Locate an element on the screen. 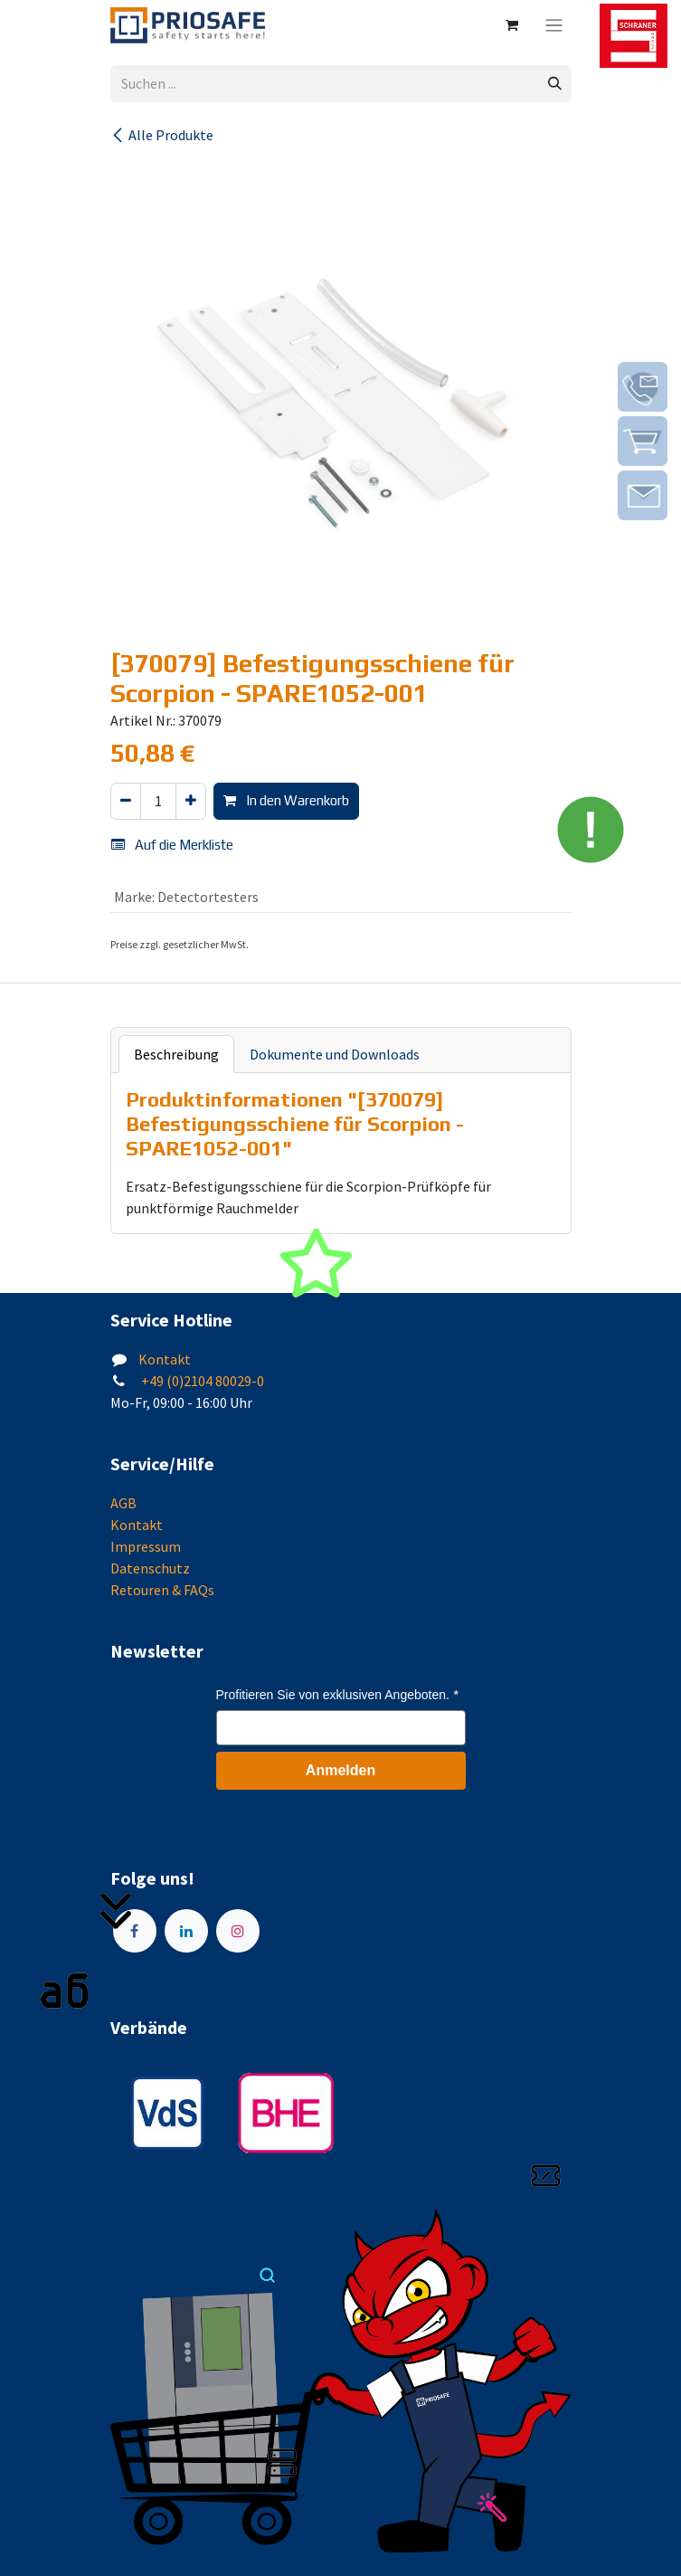 The width and height of the screenshot is (681, 2576). search for content or items is located at coordinates (267, 2275).